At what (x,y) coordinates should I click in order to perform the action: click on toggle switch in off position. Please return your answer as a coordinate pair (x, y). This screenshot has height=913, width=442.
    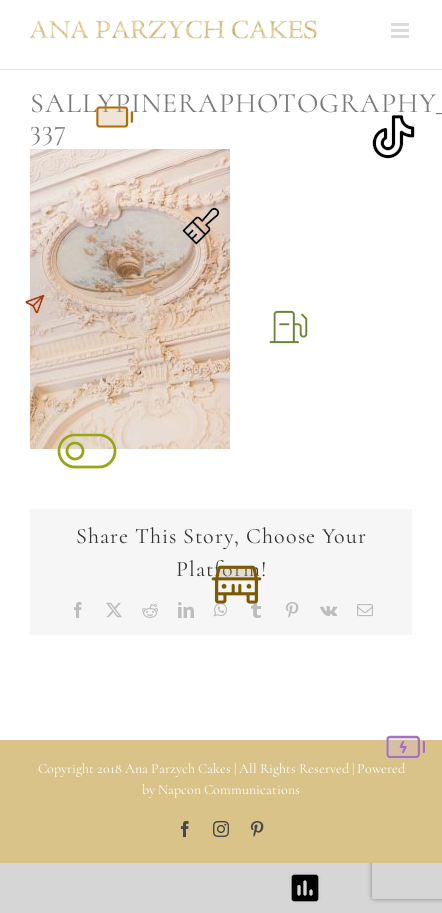
    Looking at the image, I should click on (87, 451).